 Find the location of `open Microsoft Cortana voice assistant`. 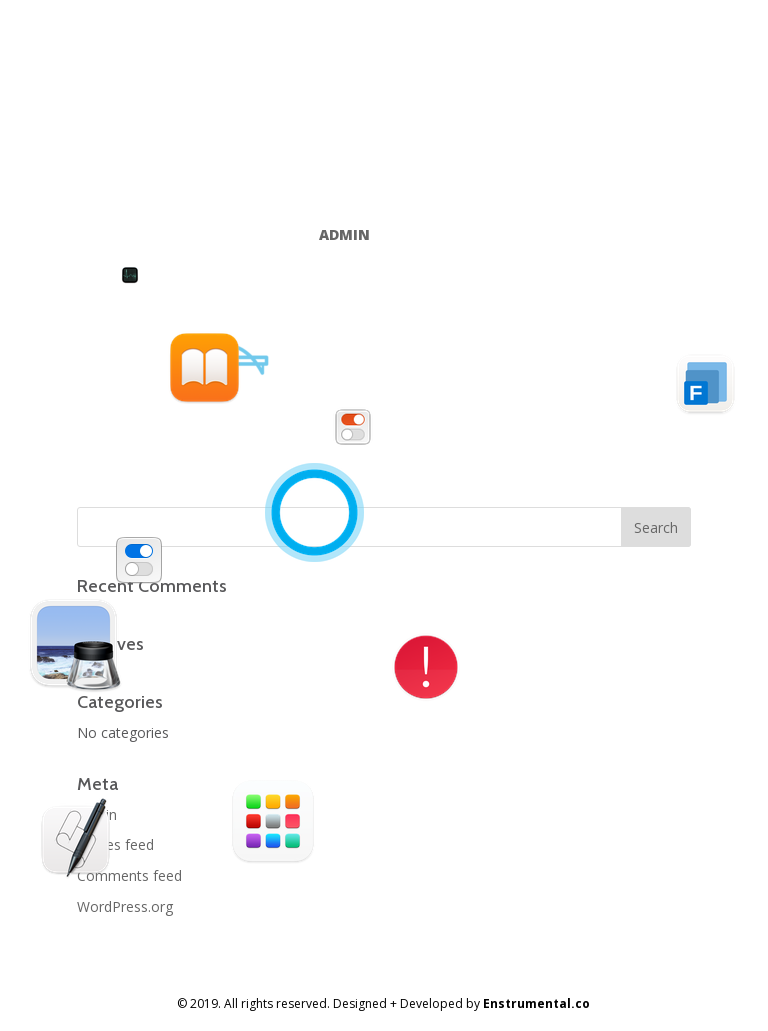

open Microsoft Cortana voice assistant is located at coordinates (314, 512).